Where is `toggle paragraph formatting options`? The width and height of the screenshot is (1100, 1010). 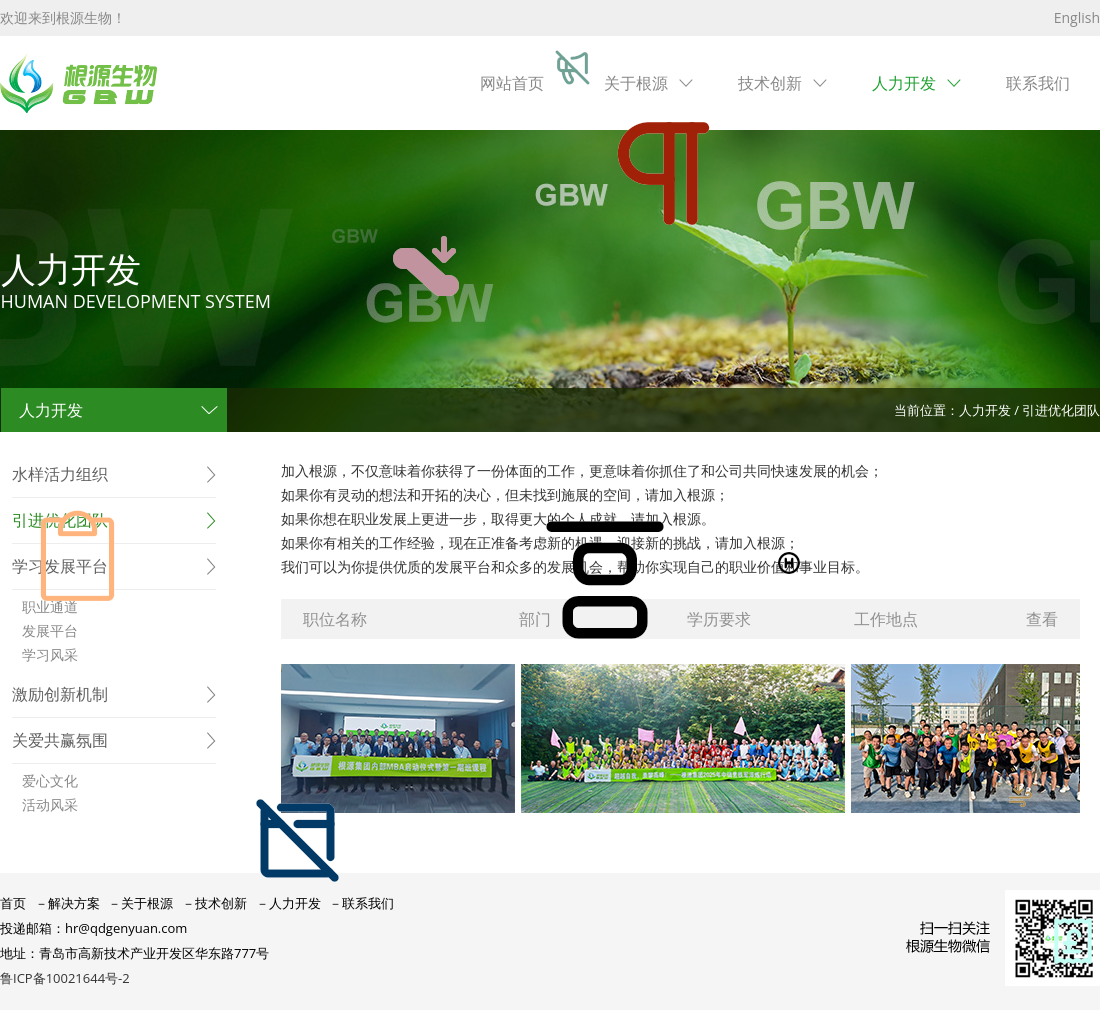 toggle paragraph formatting options is located at coordinates (663, 173).